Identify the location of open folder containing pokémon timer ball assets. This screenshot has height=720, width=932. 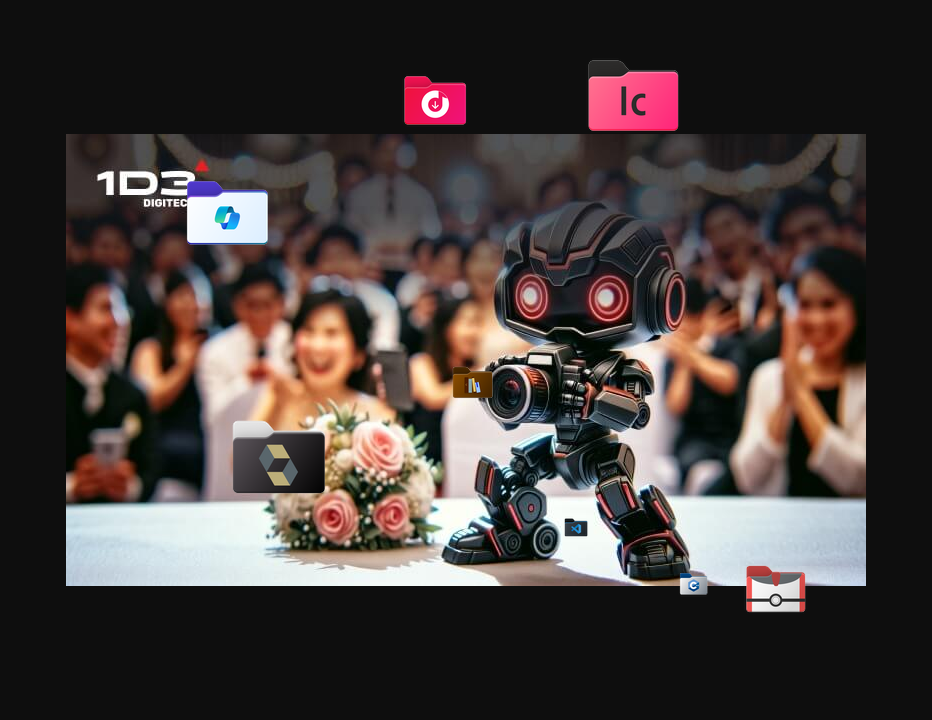
(775, 590).